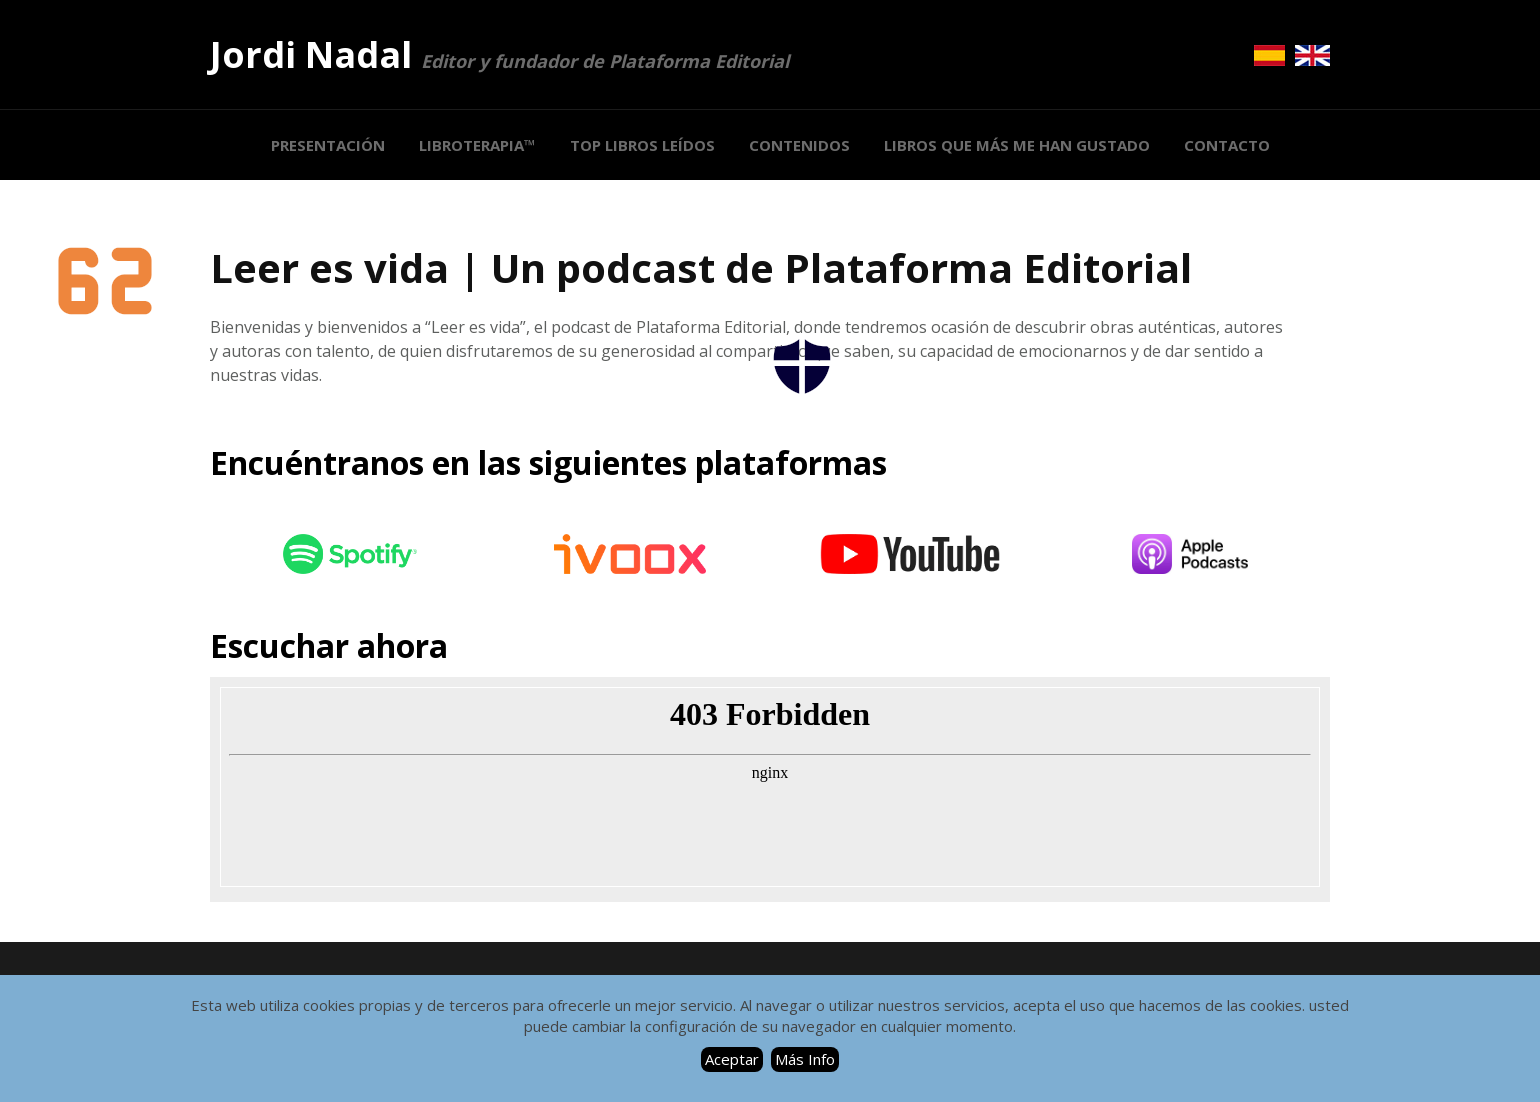  Describe the element at coordinates (802, 366) in the screenshot. I see `privacy or security settings` at that location.